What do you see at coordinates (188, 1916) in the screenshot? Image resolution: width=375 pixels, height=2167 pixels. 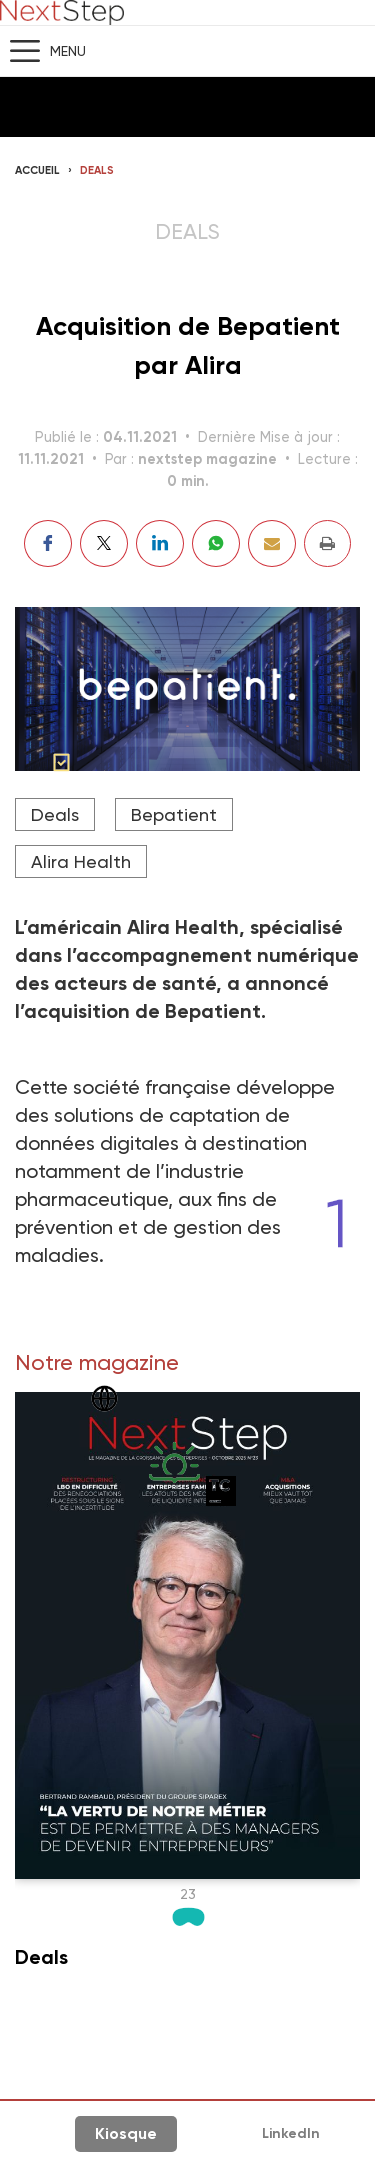 I see `access virtual reality or immersive mode` at bounding box center [188, 1916].